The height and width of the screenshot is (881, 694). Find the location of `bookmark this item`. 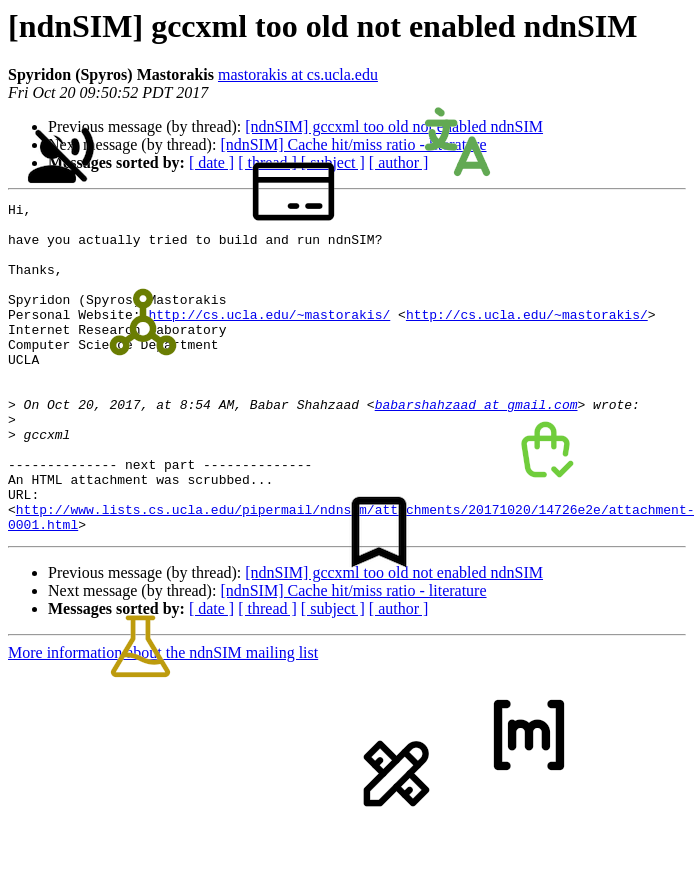

bookmark this item is located at coordinates (379, 532).